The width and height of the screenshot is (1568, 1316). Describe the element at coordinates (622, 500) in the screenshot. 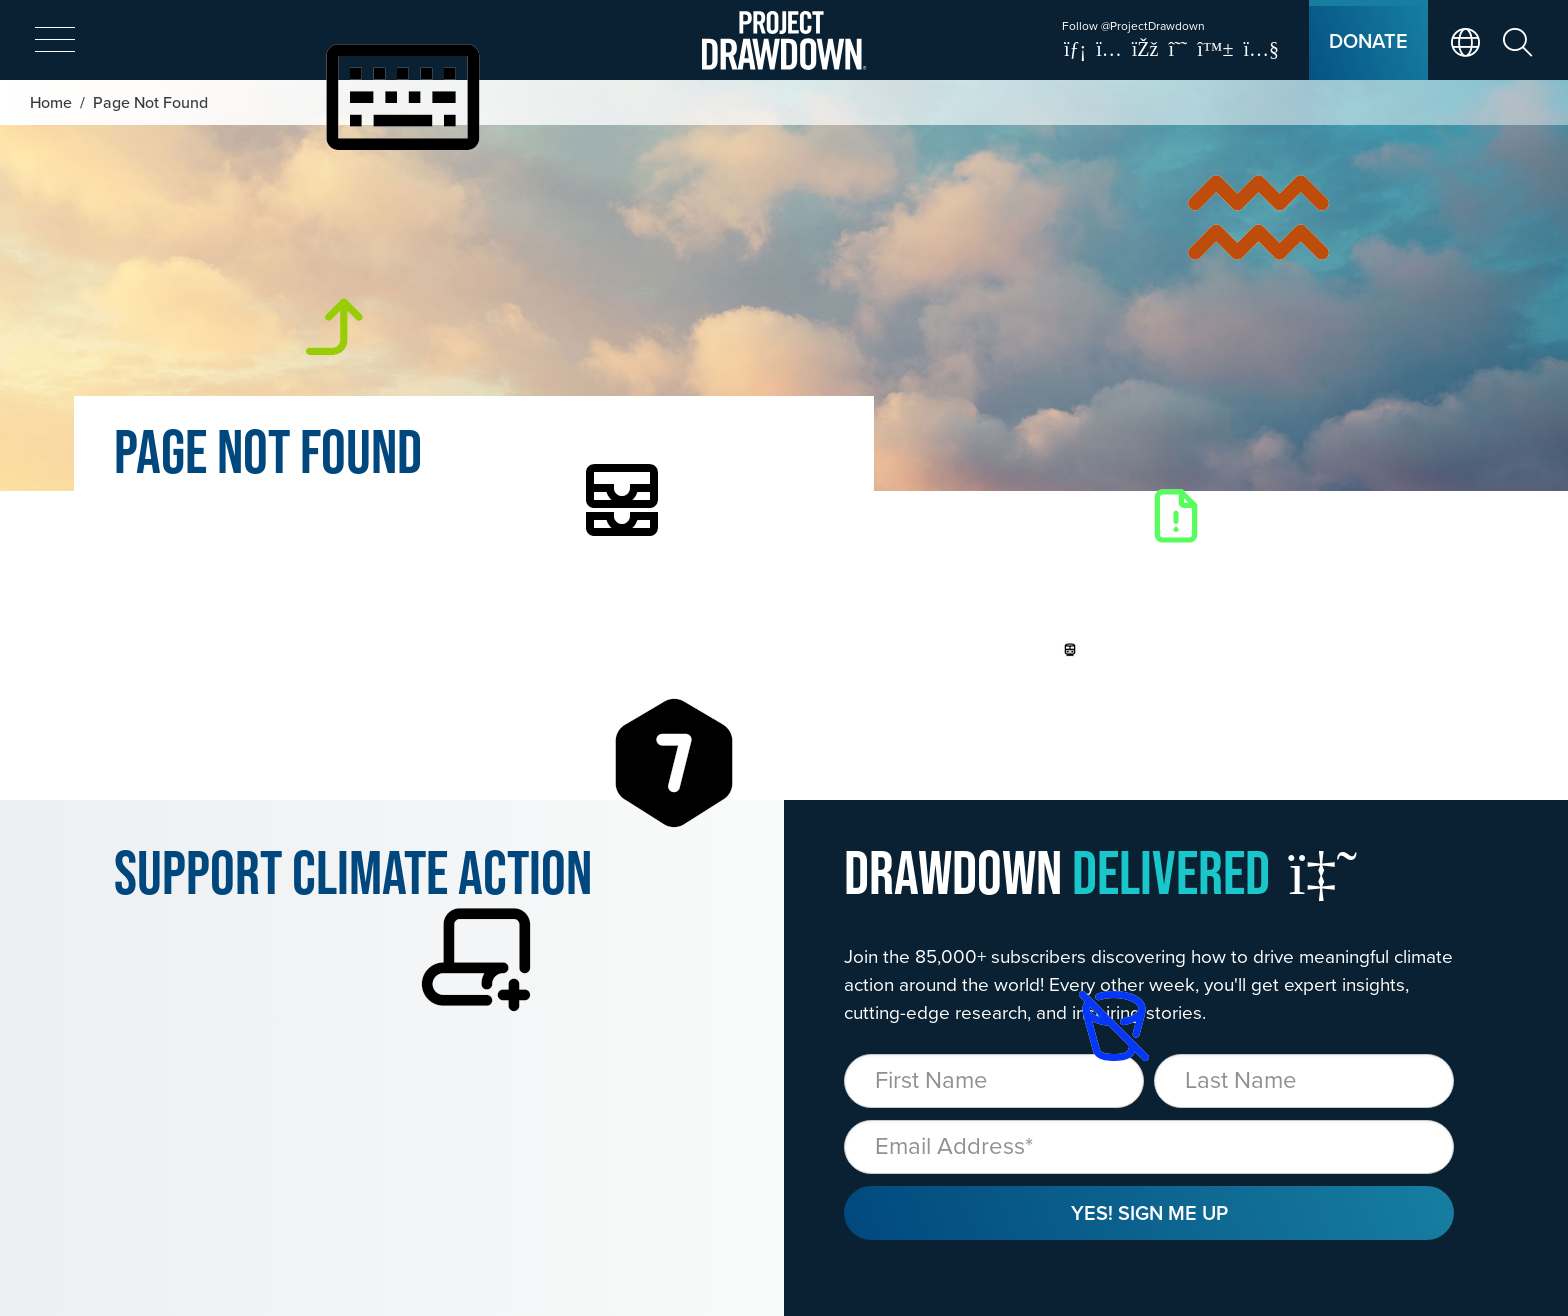

I see `view all inboxes in one place` at that location.